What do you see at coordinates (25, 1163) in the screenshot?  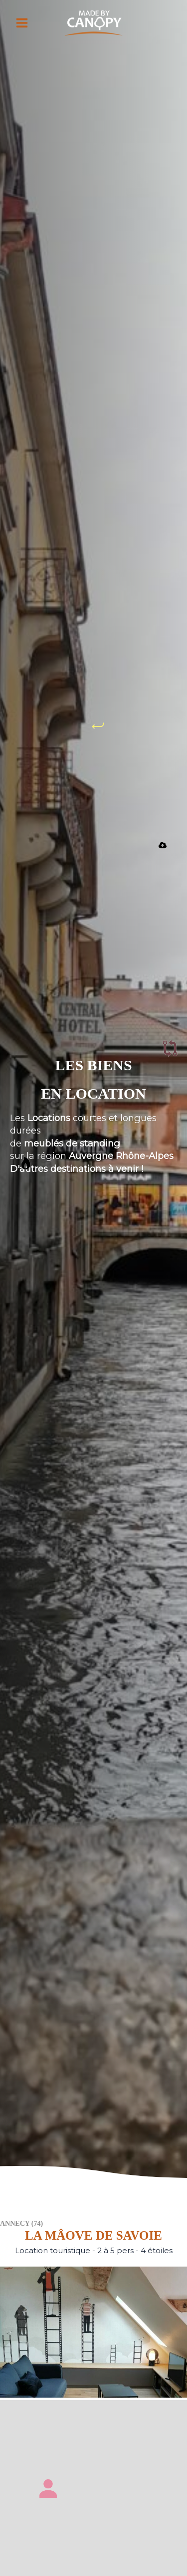 I see `indicates trending or hot content` at bounding box center [25, 1163].